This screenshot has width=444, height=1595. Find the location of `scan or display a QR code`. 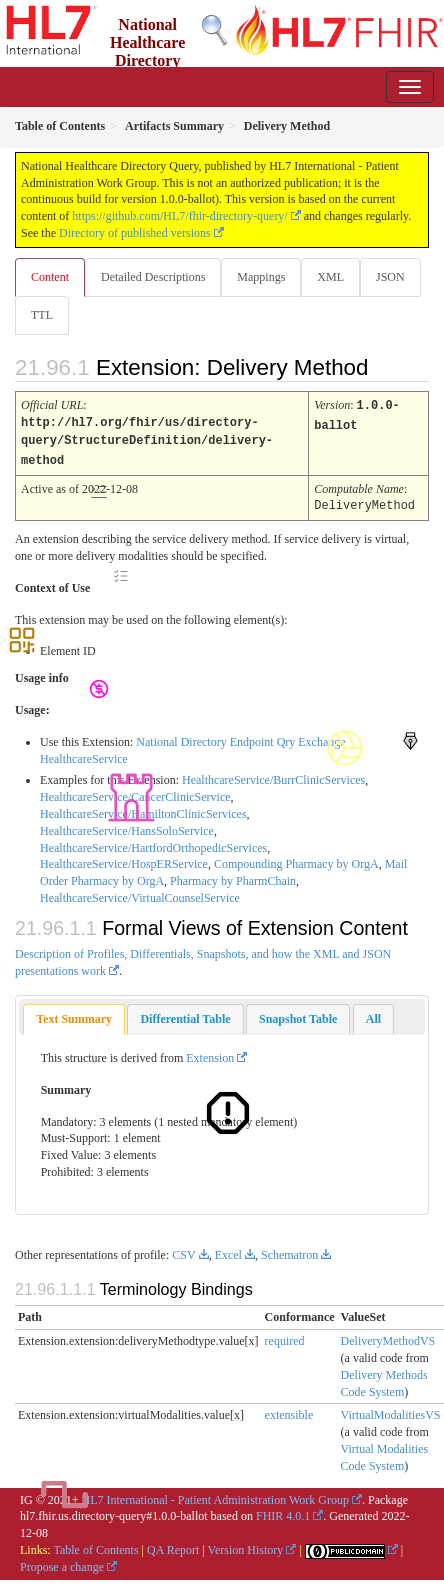

scan or display a QR code is located at coordinates (22, 640).